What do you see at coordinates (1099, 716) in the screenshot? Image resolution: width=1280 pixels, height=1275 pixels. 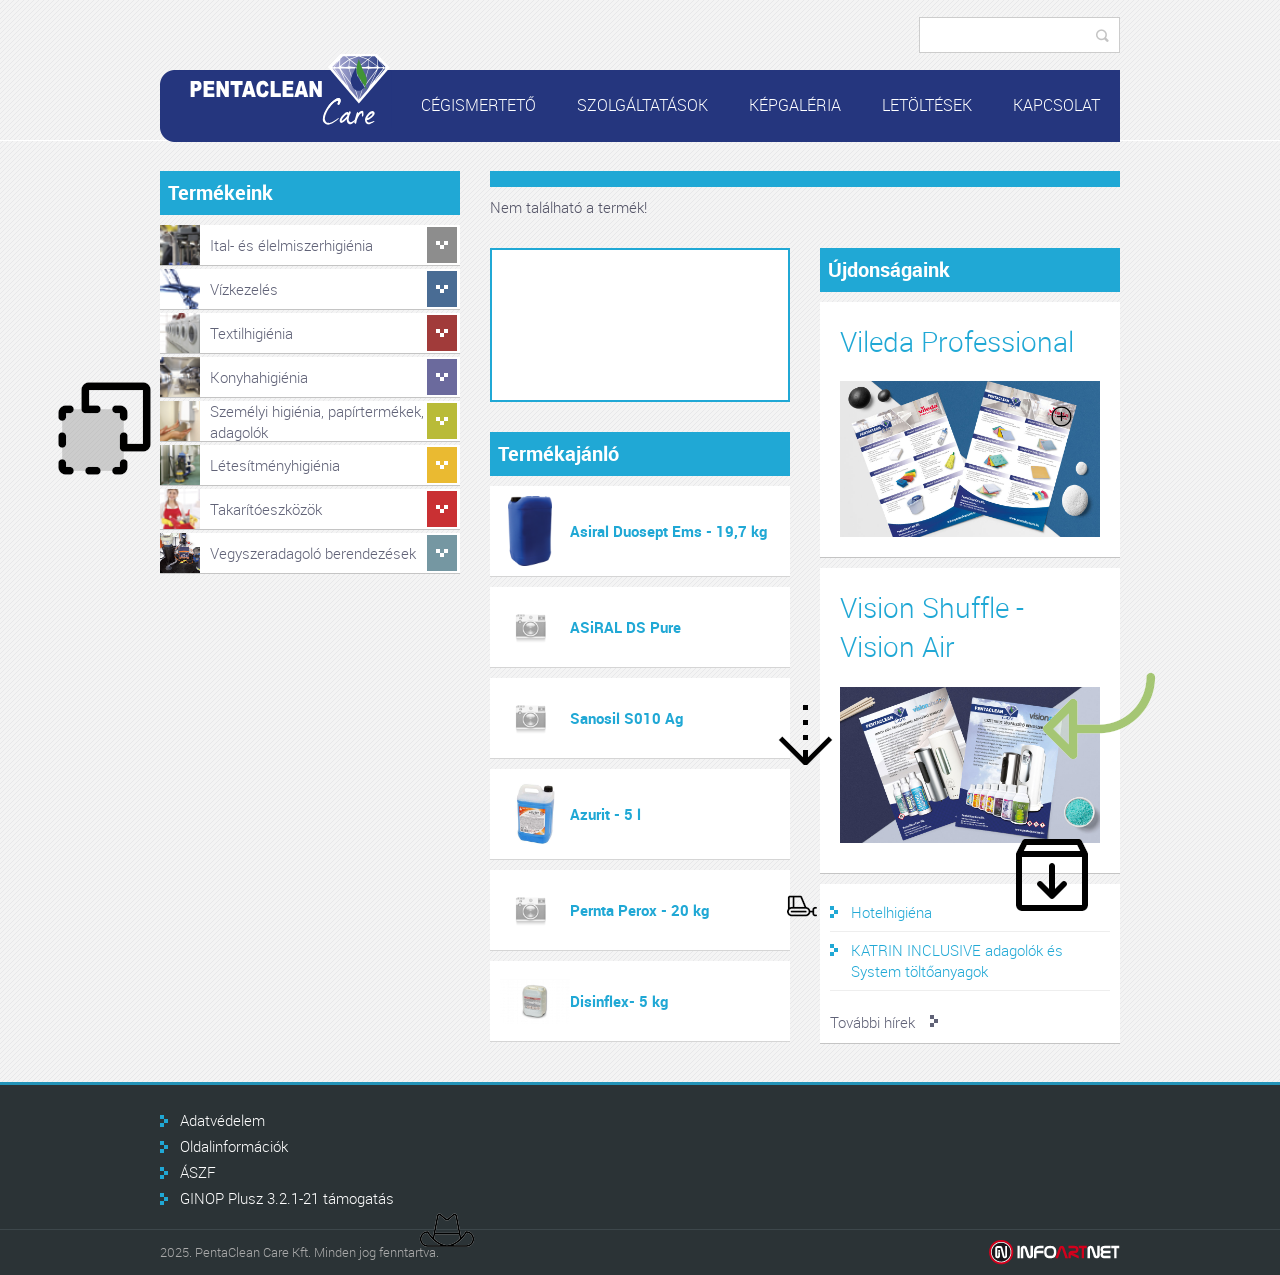 I see `reply to a message or comment` at bounding box center [1099, 716].